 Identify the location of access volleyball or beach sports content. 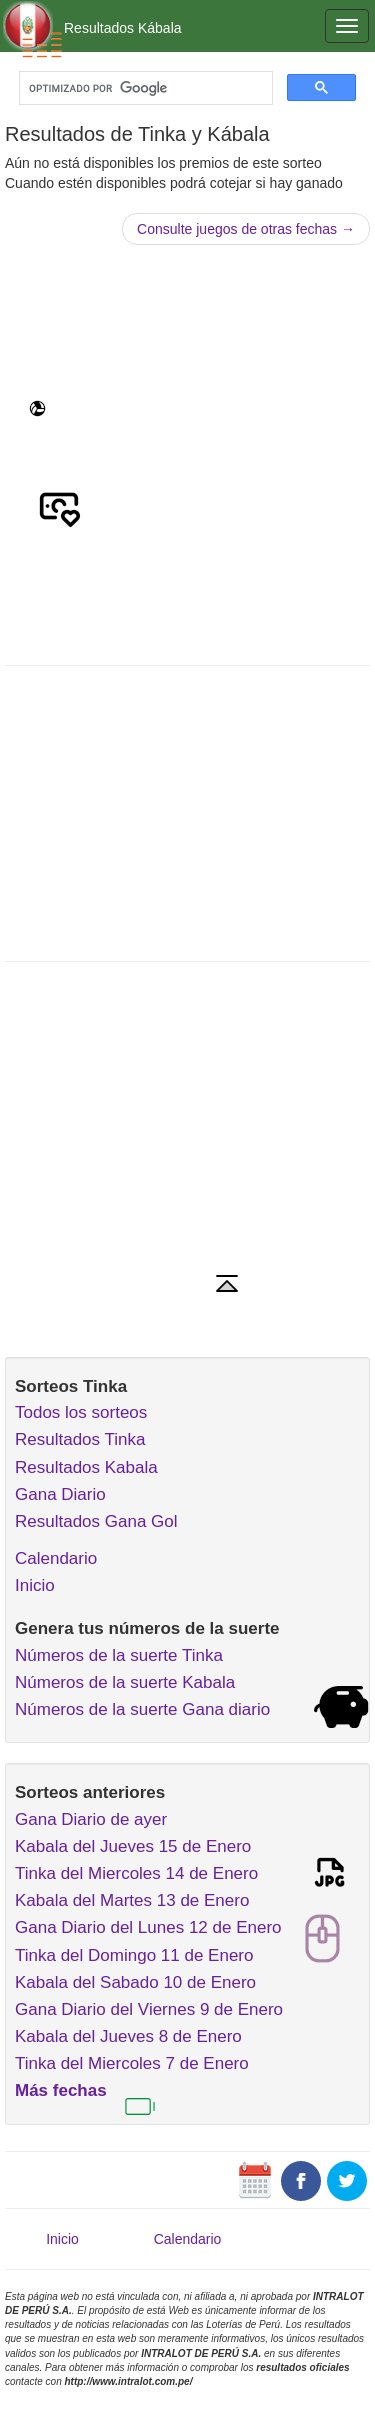
(37, 408).